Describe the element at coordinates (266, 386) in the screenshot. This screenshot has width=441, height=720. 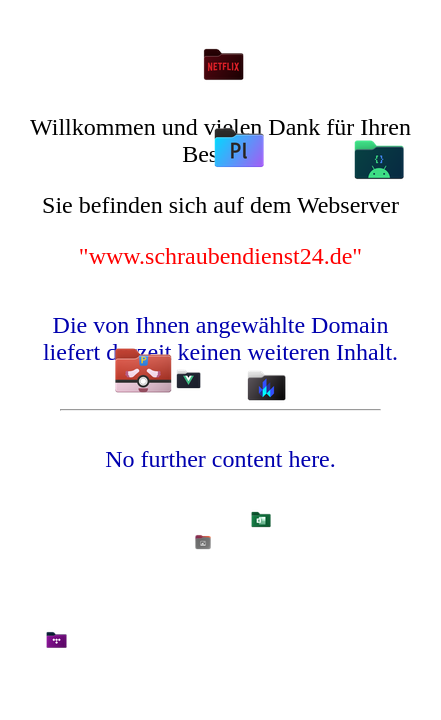
I see `folder containing lit framework or library files` at that location.